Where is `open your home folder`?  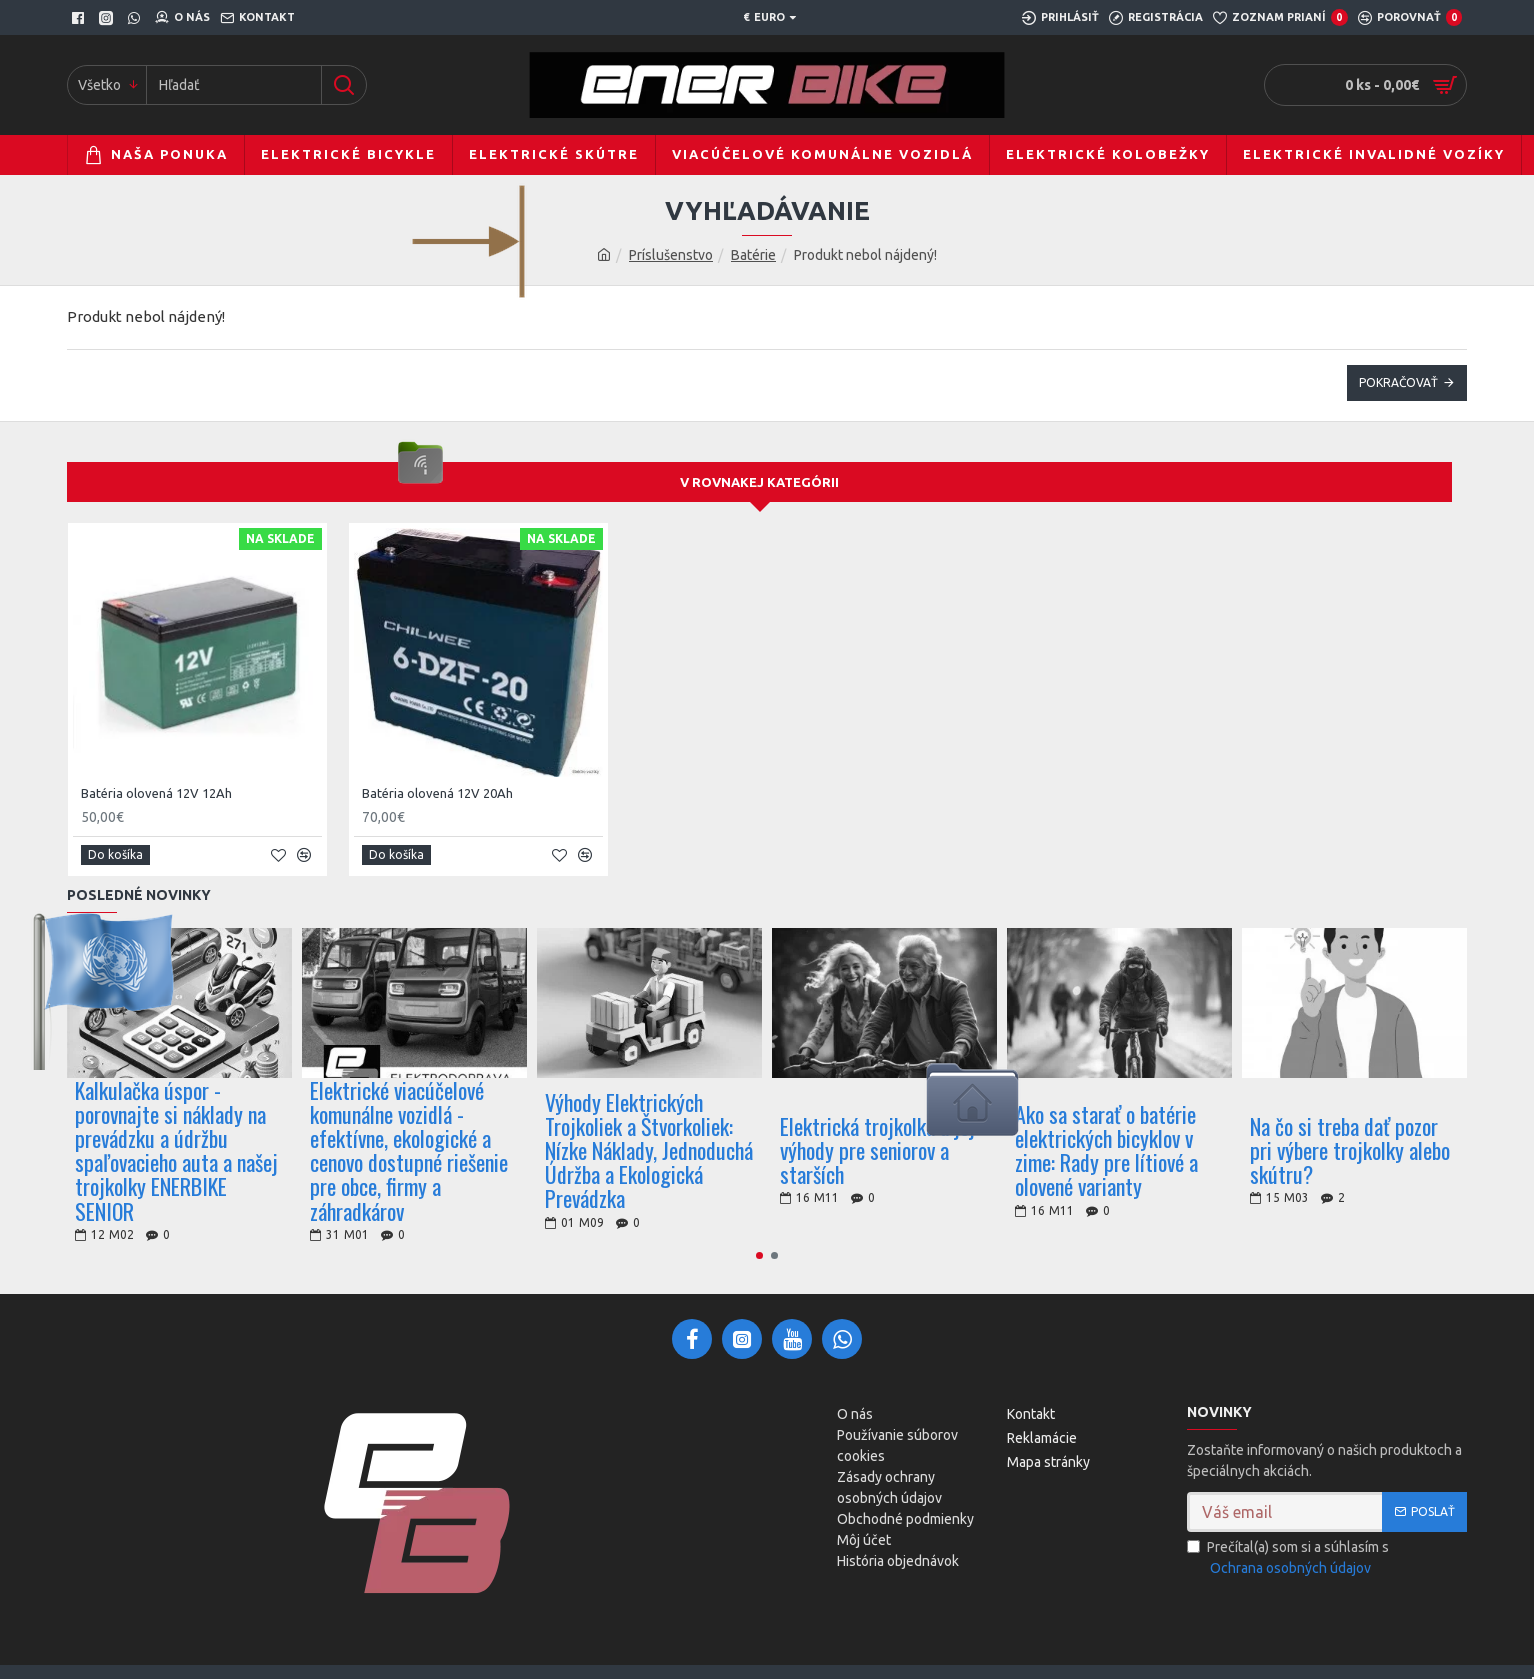
open your home folder is located at coordinates (972, 1099).